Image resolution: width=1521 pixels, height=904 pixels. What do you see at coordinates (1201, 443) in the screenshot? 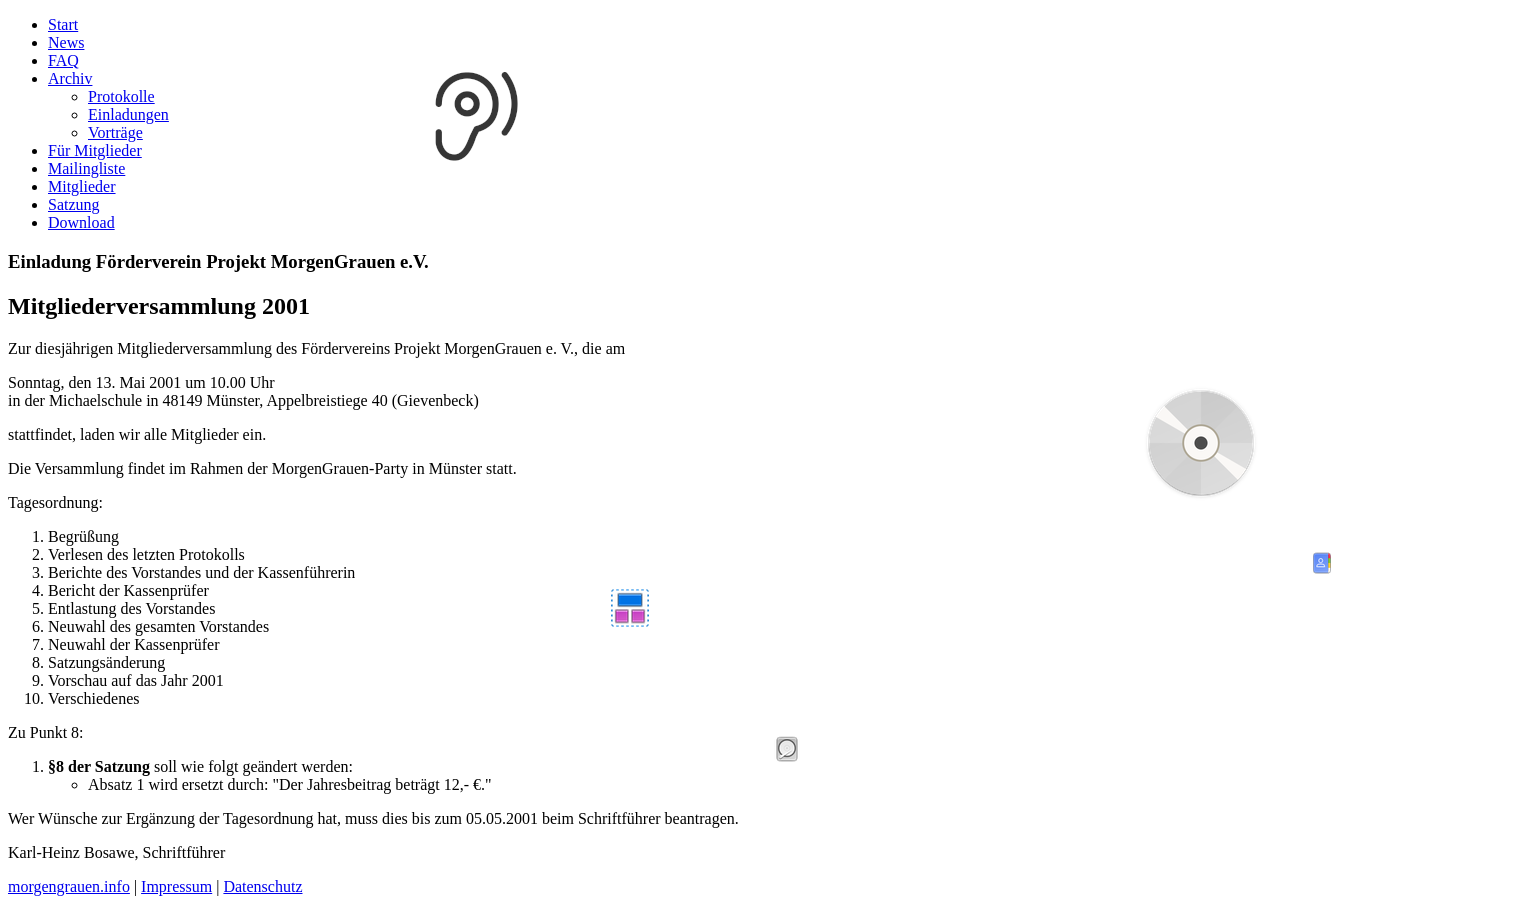
I see `access dvd drive or optical disc device` at bounding box center [1201, 443].